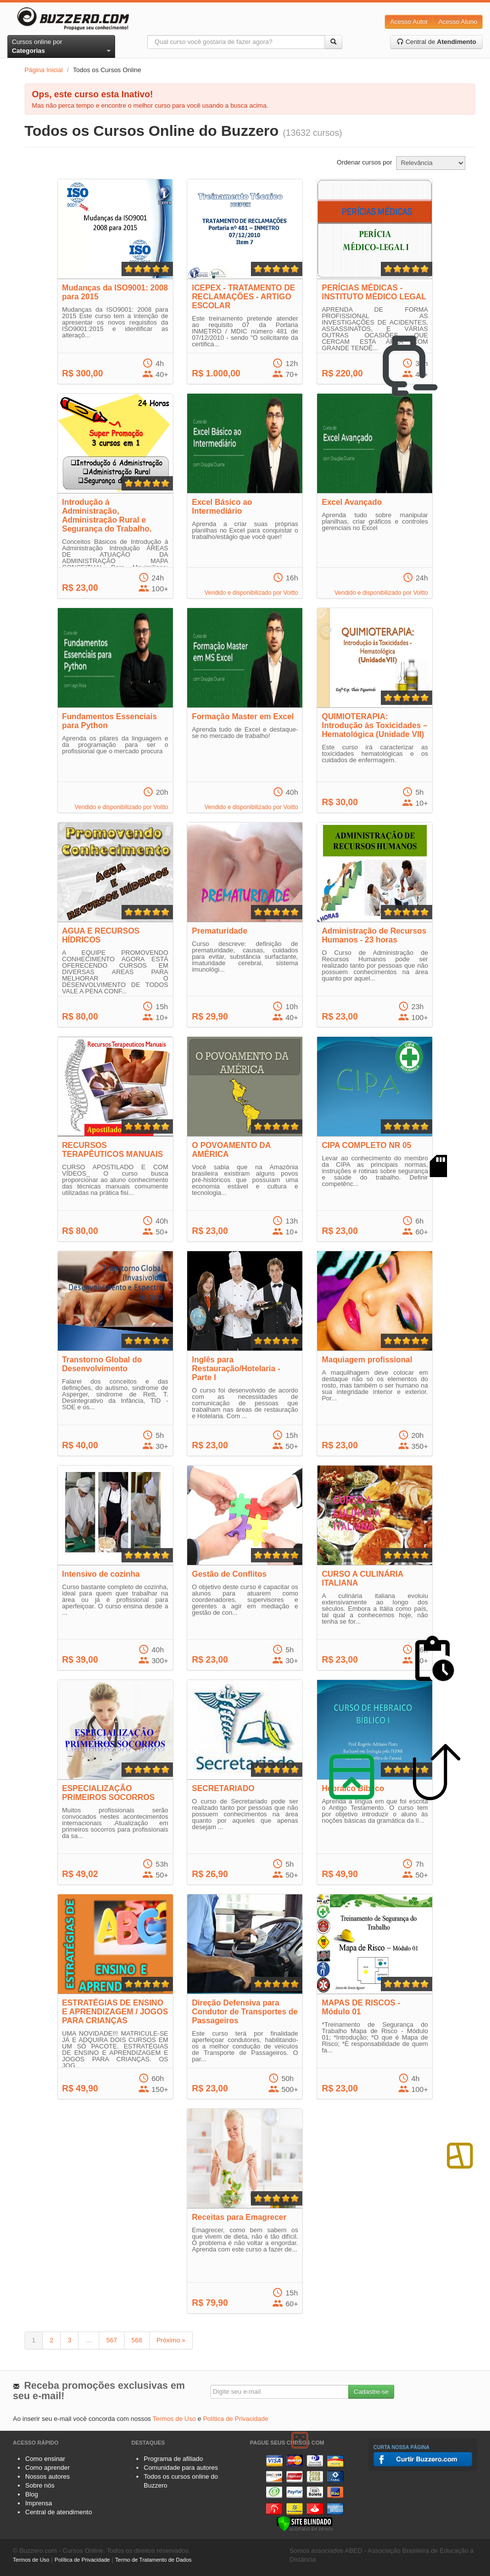 This screenshot has height=2576, width=490. Describe the element at coordinates (460, 2156) in the screenshot. I see `switch to collage layout view` at that location.